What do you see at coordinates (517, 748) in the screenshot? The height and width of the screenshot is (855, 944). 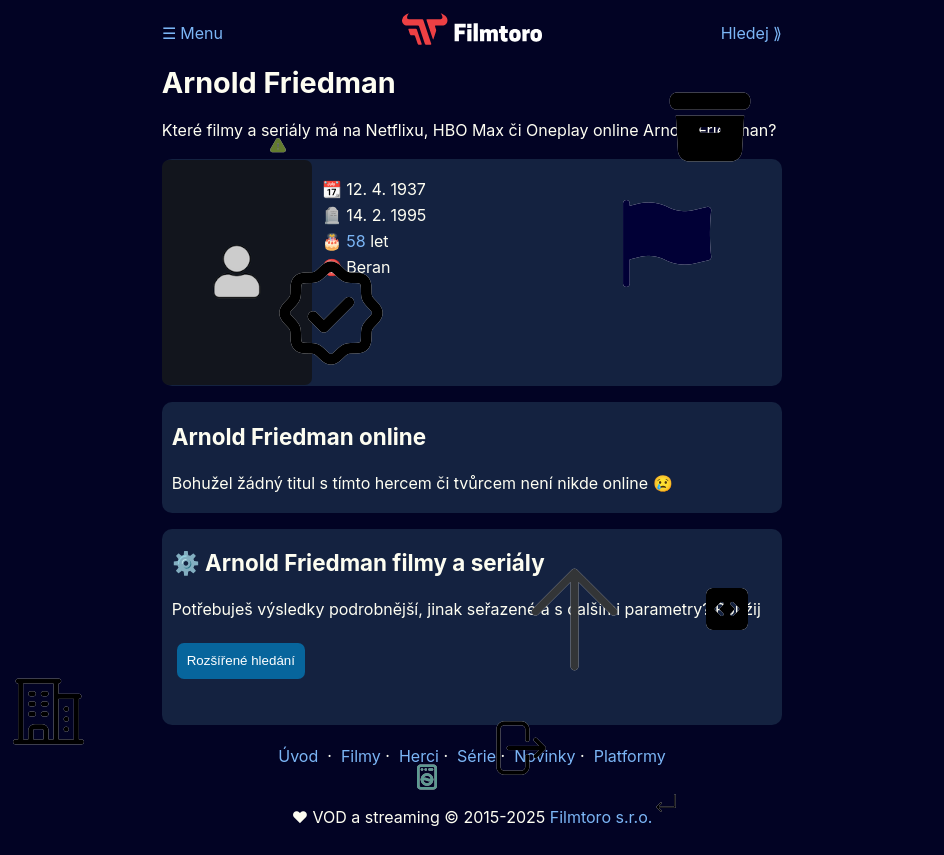 I see `log out of your account` at bounding box center [517, 748].